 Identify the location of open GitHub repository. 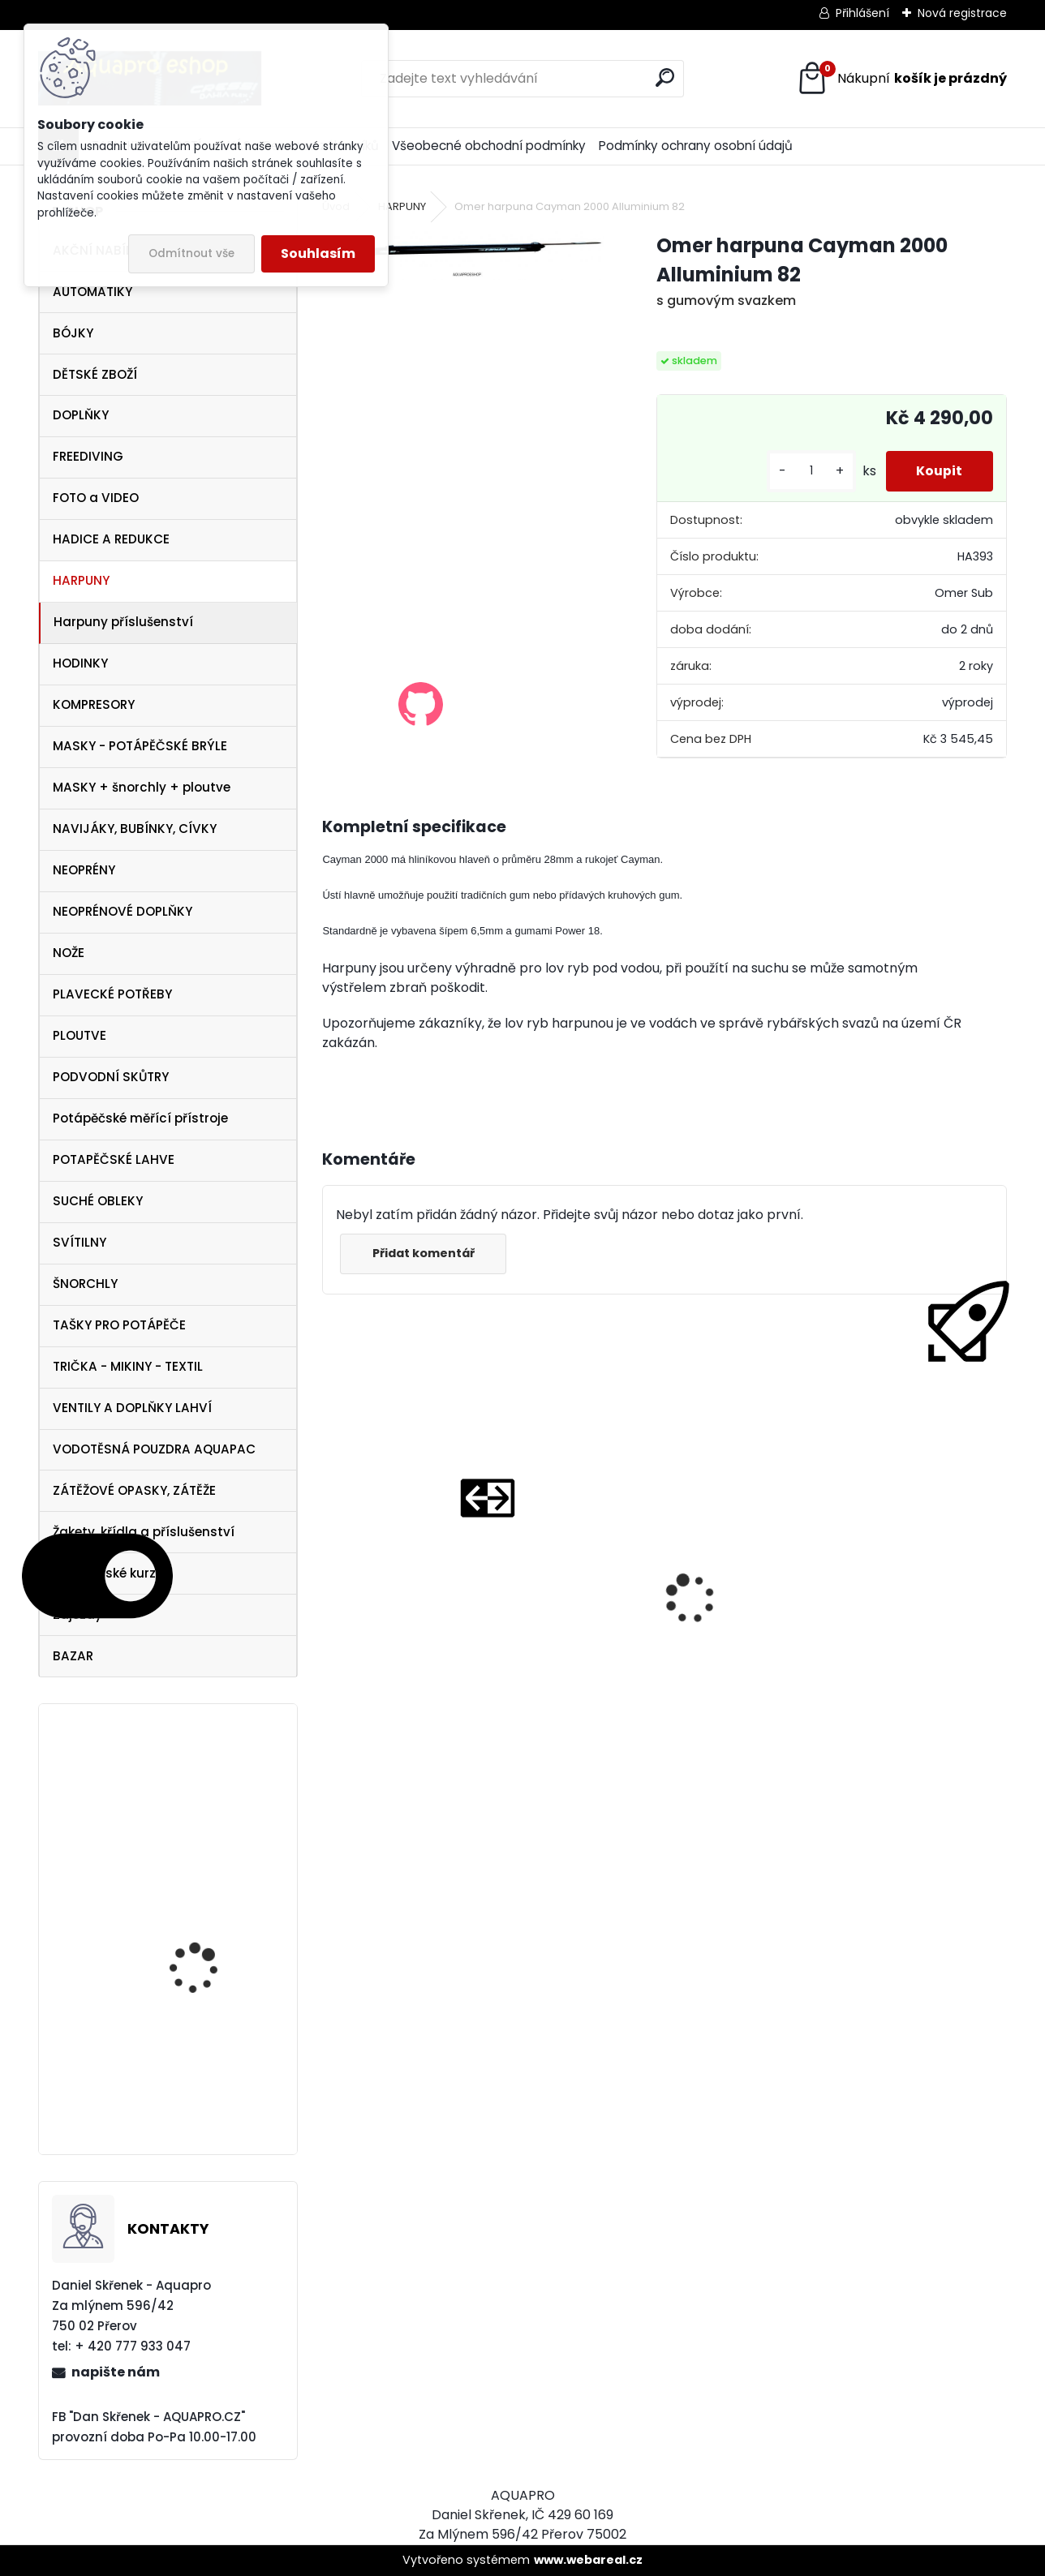
(420, 704).